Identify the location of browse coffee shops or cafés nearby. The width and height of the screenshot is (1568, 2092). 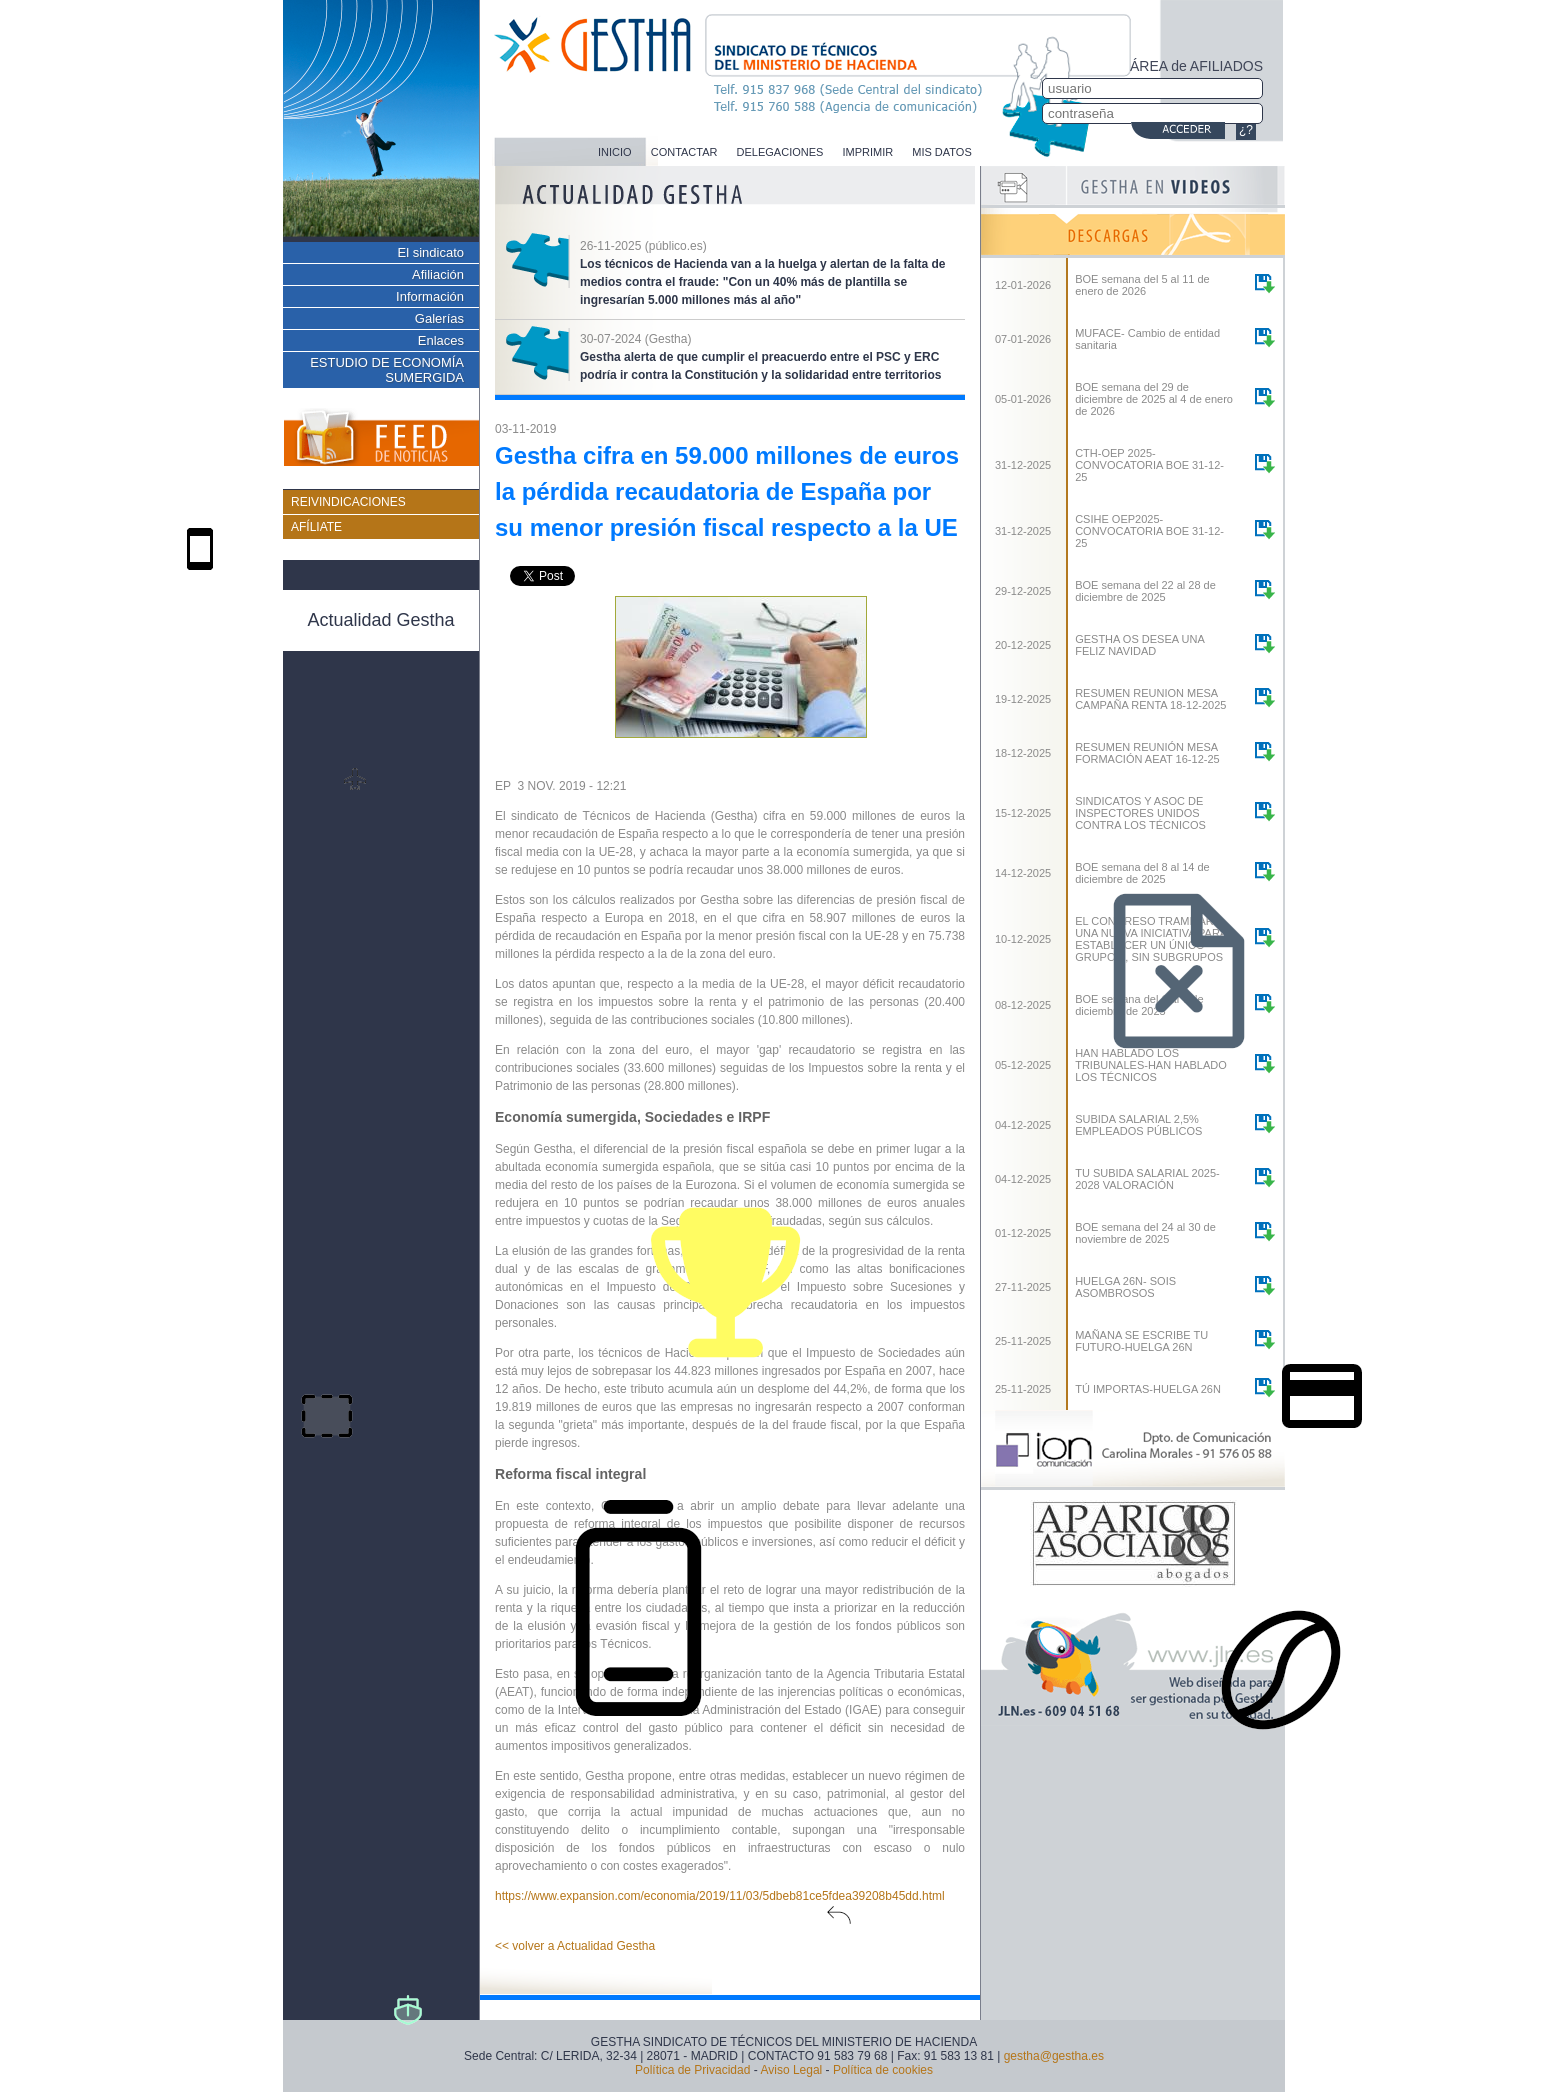
(1281, 1670).